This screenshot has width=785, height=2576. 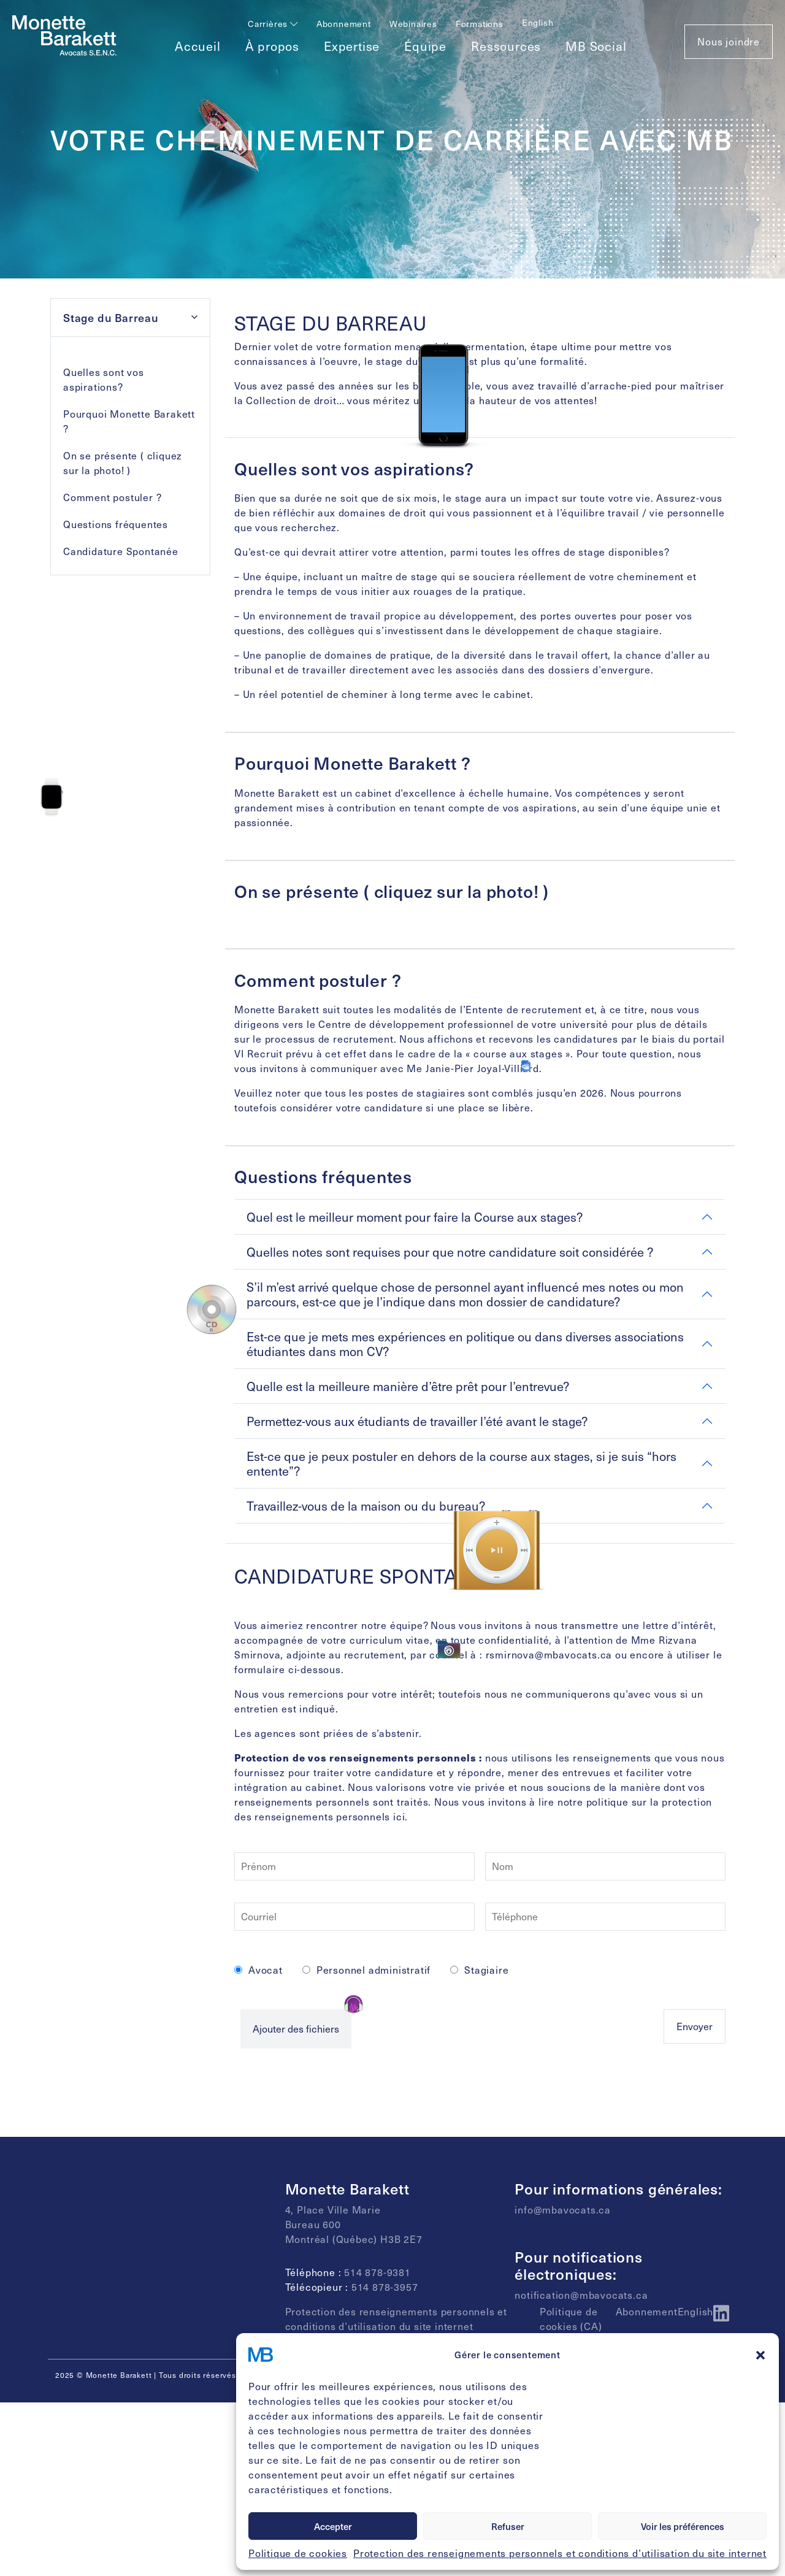 What do you see at coordinates (449, 1650) in the screenshot?
I see `open ubisoft connect game files folder` at bounding box center [449, 1650].